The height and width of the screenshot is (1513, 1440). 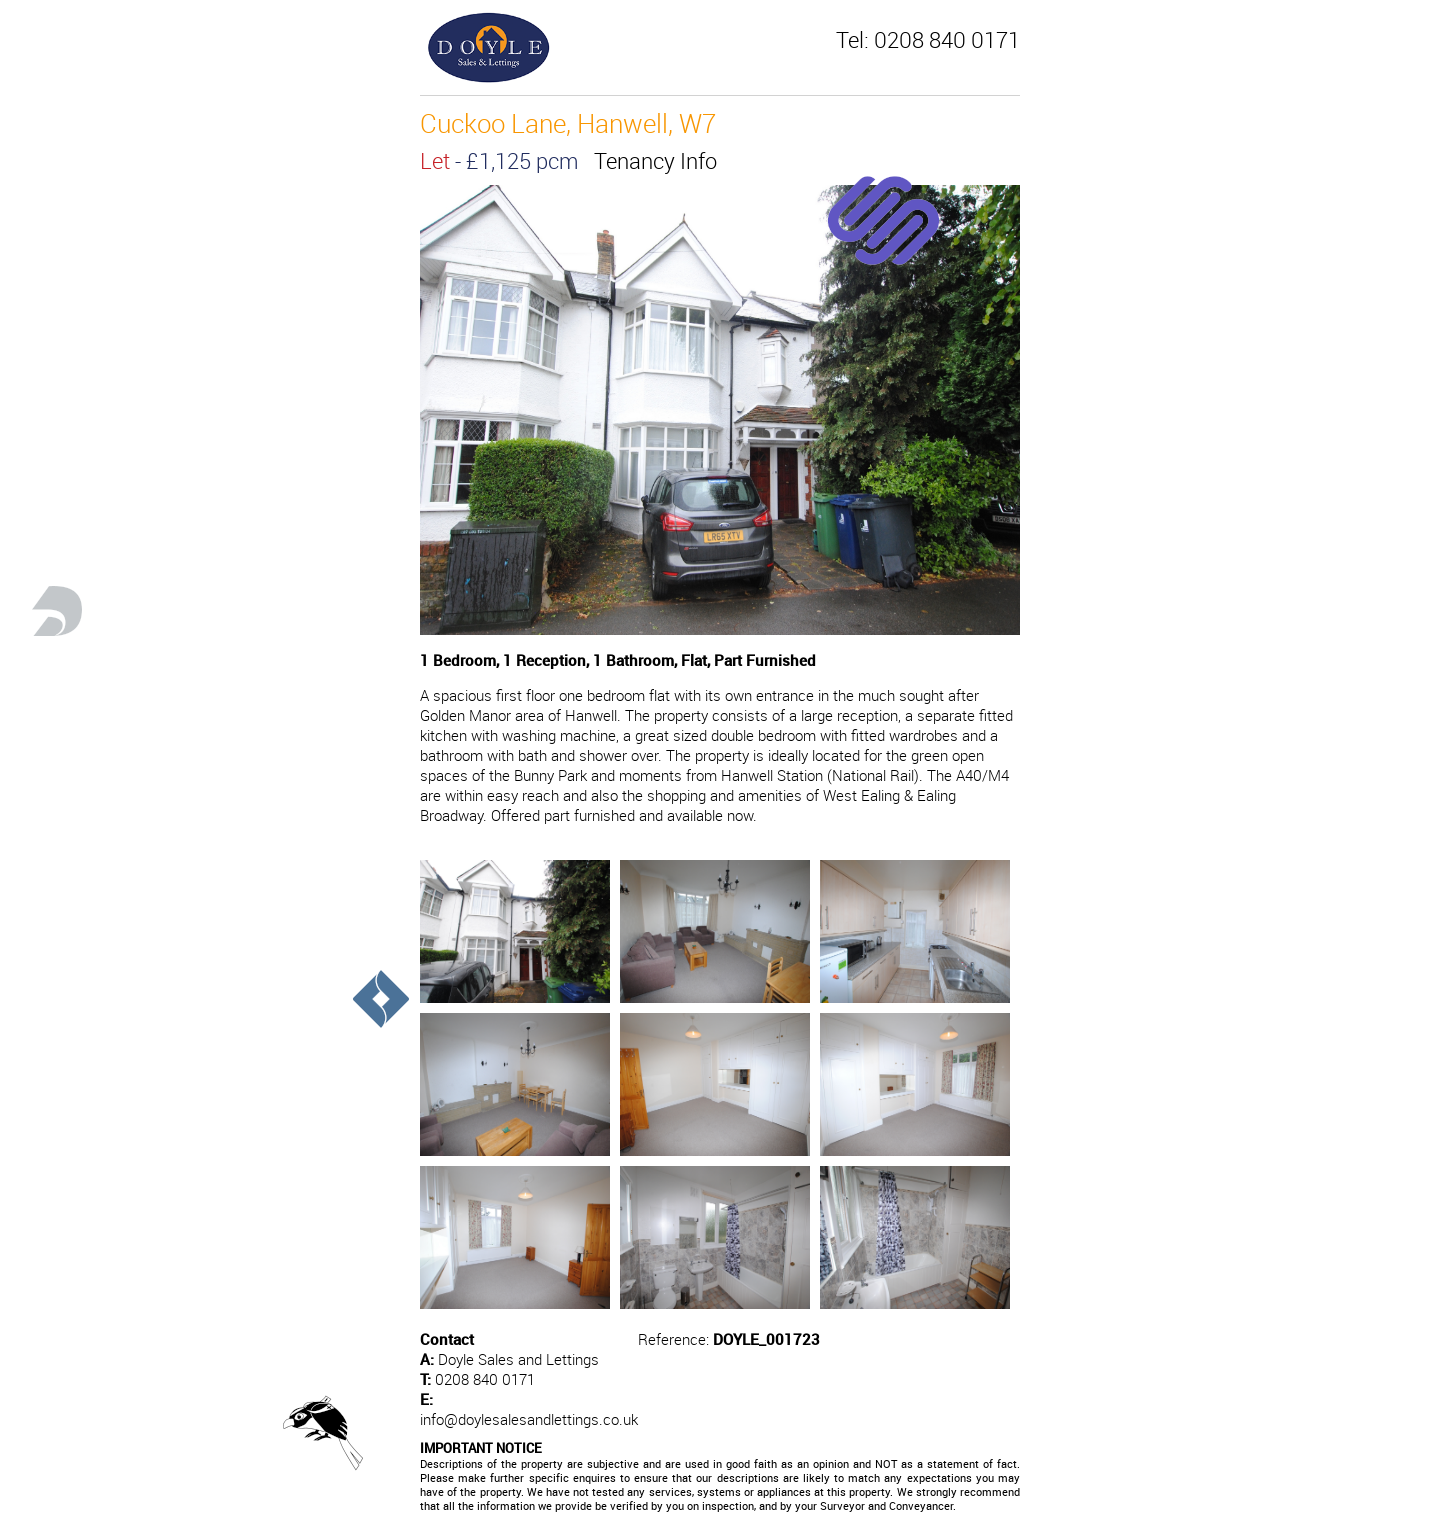 What do you see at coordinates (323, 1433) in the screenshot?
I see `link to Gerrit code review platform` at bounding box center [323, 1433].